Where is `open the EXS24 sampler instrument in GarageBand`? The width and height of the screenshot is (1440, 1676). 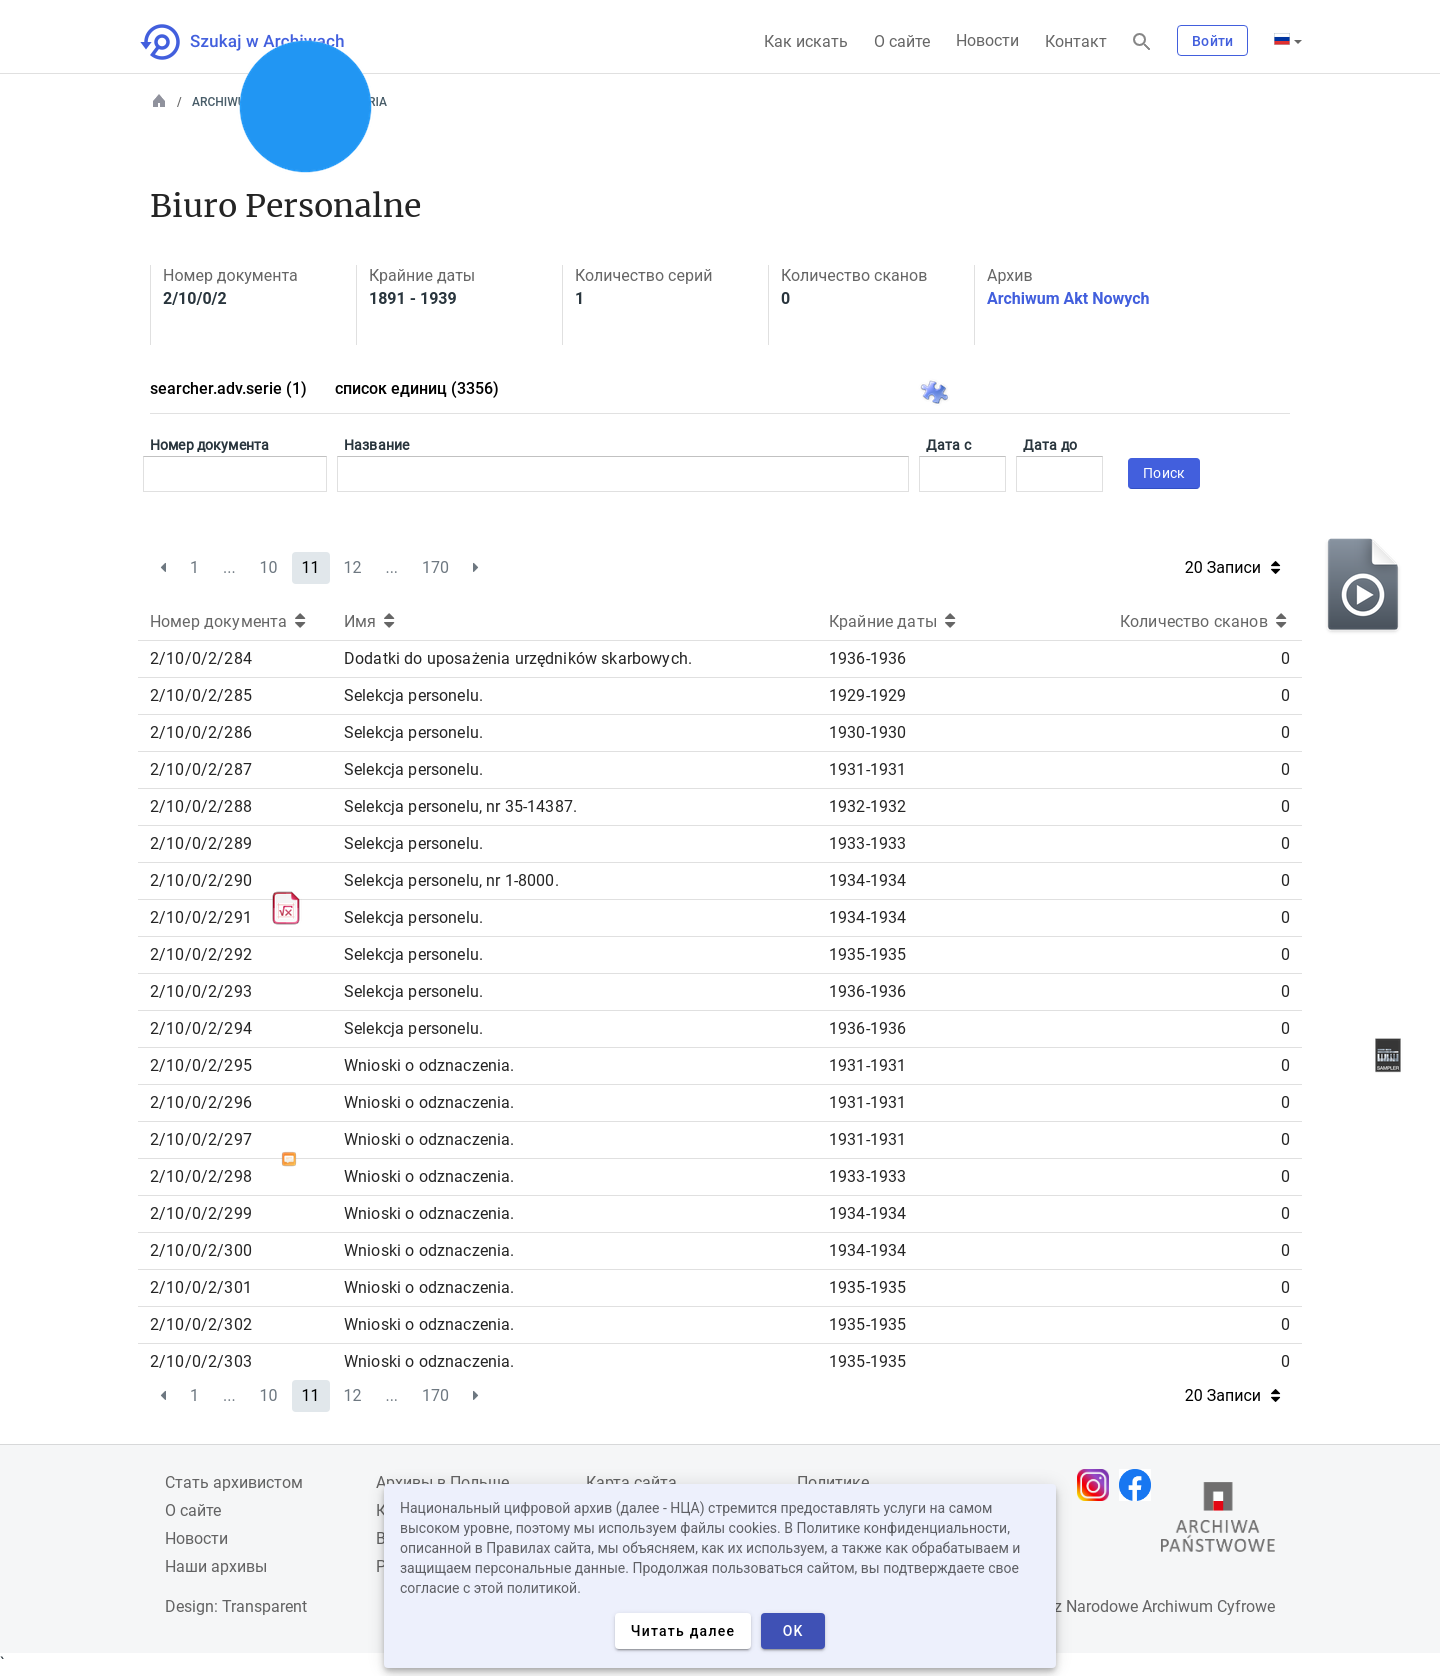
open the EXS24 sampler instrument in GarageBand is located at coordinates (1388, 1056).